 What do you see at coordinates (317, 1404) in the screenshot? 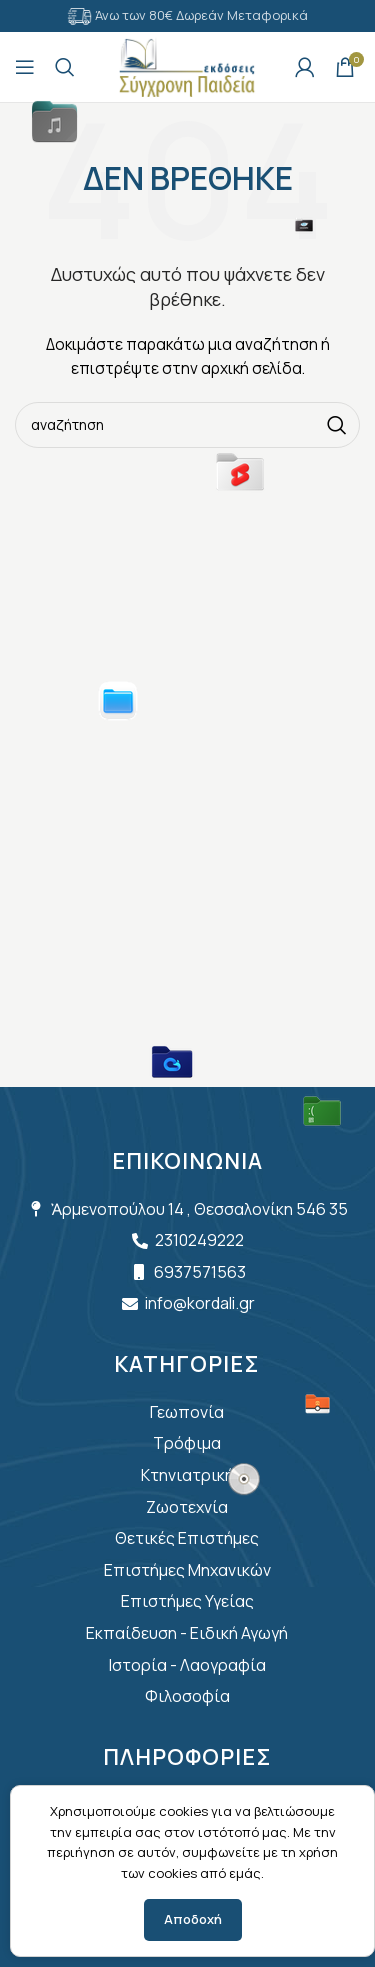
I see `folder containing pokémon-related files or games` at bounding box center [317, 1404].